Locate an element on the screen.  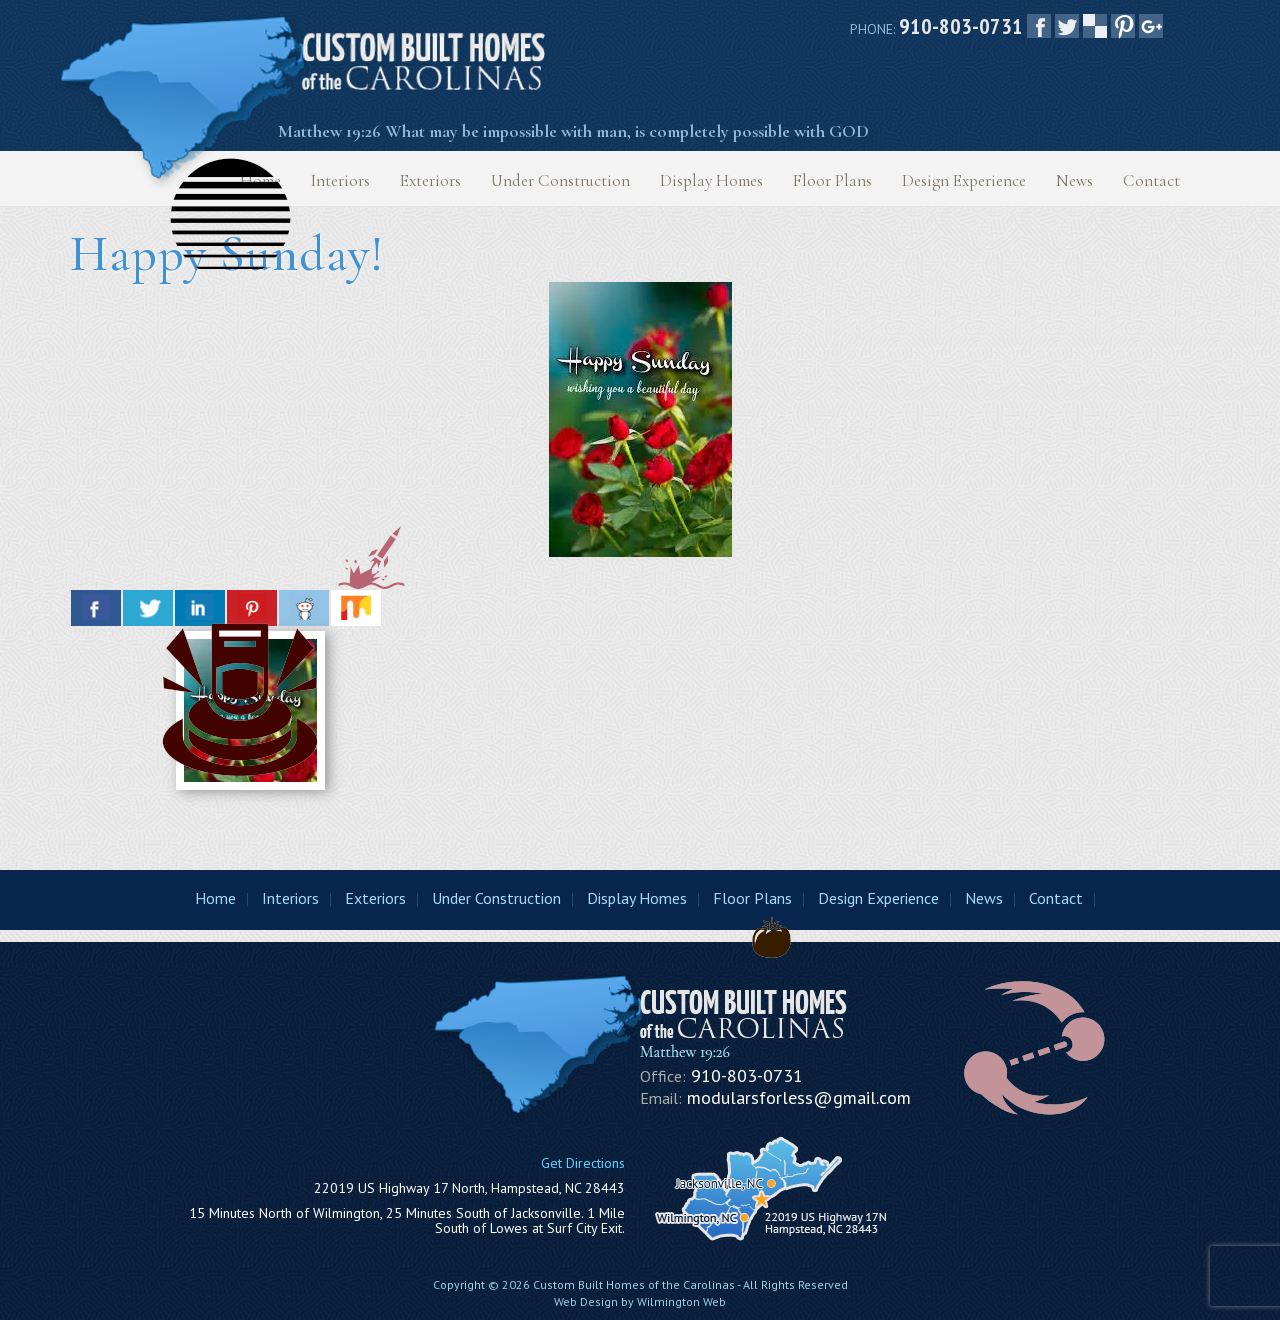
launch submarine missile attack is located at coordinates (371, 557).